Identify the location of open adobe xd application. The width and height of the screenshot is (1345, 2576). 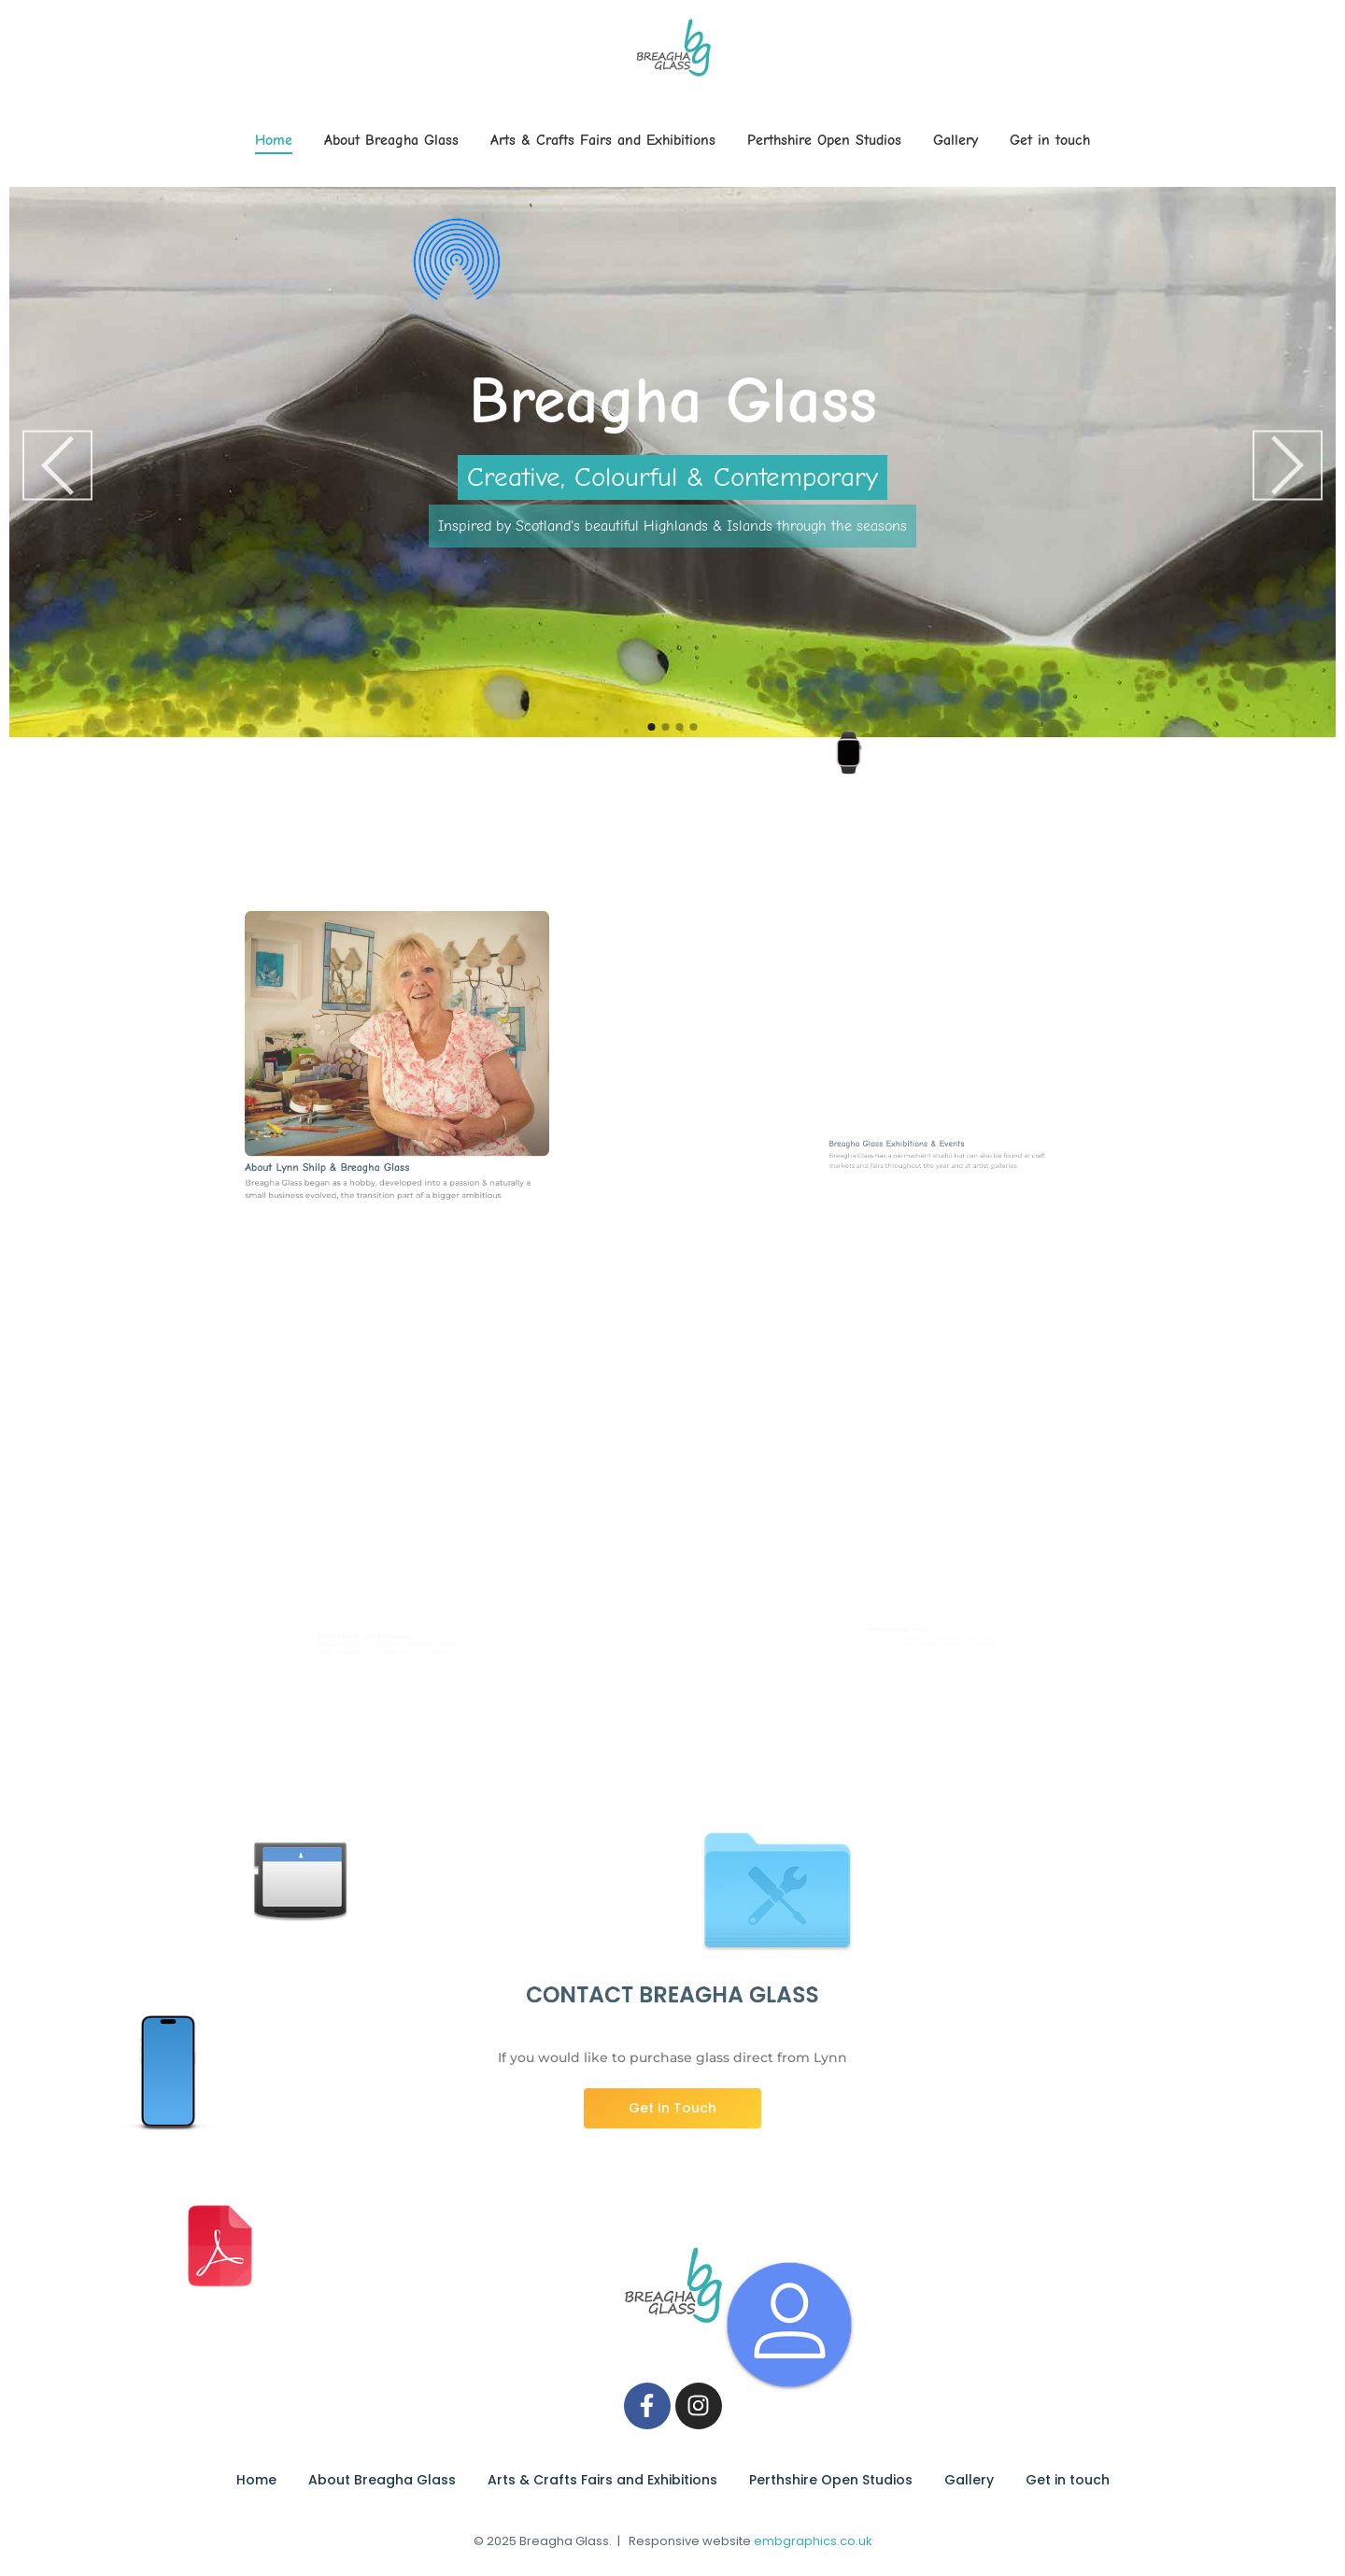
(300, 1880).